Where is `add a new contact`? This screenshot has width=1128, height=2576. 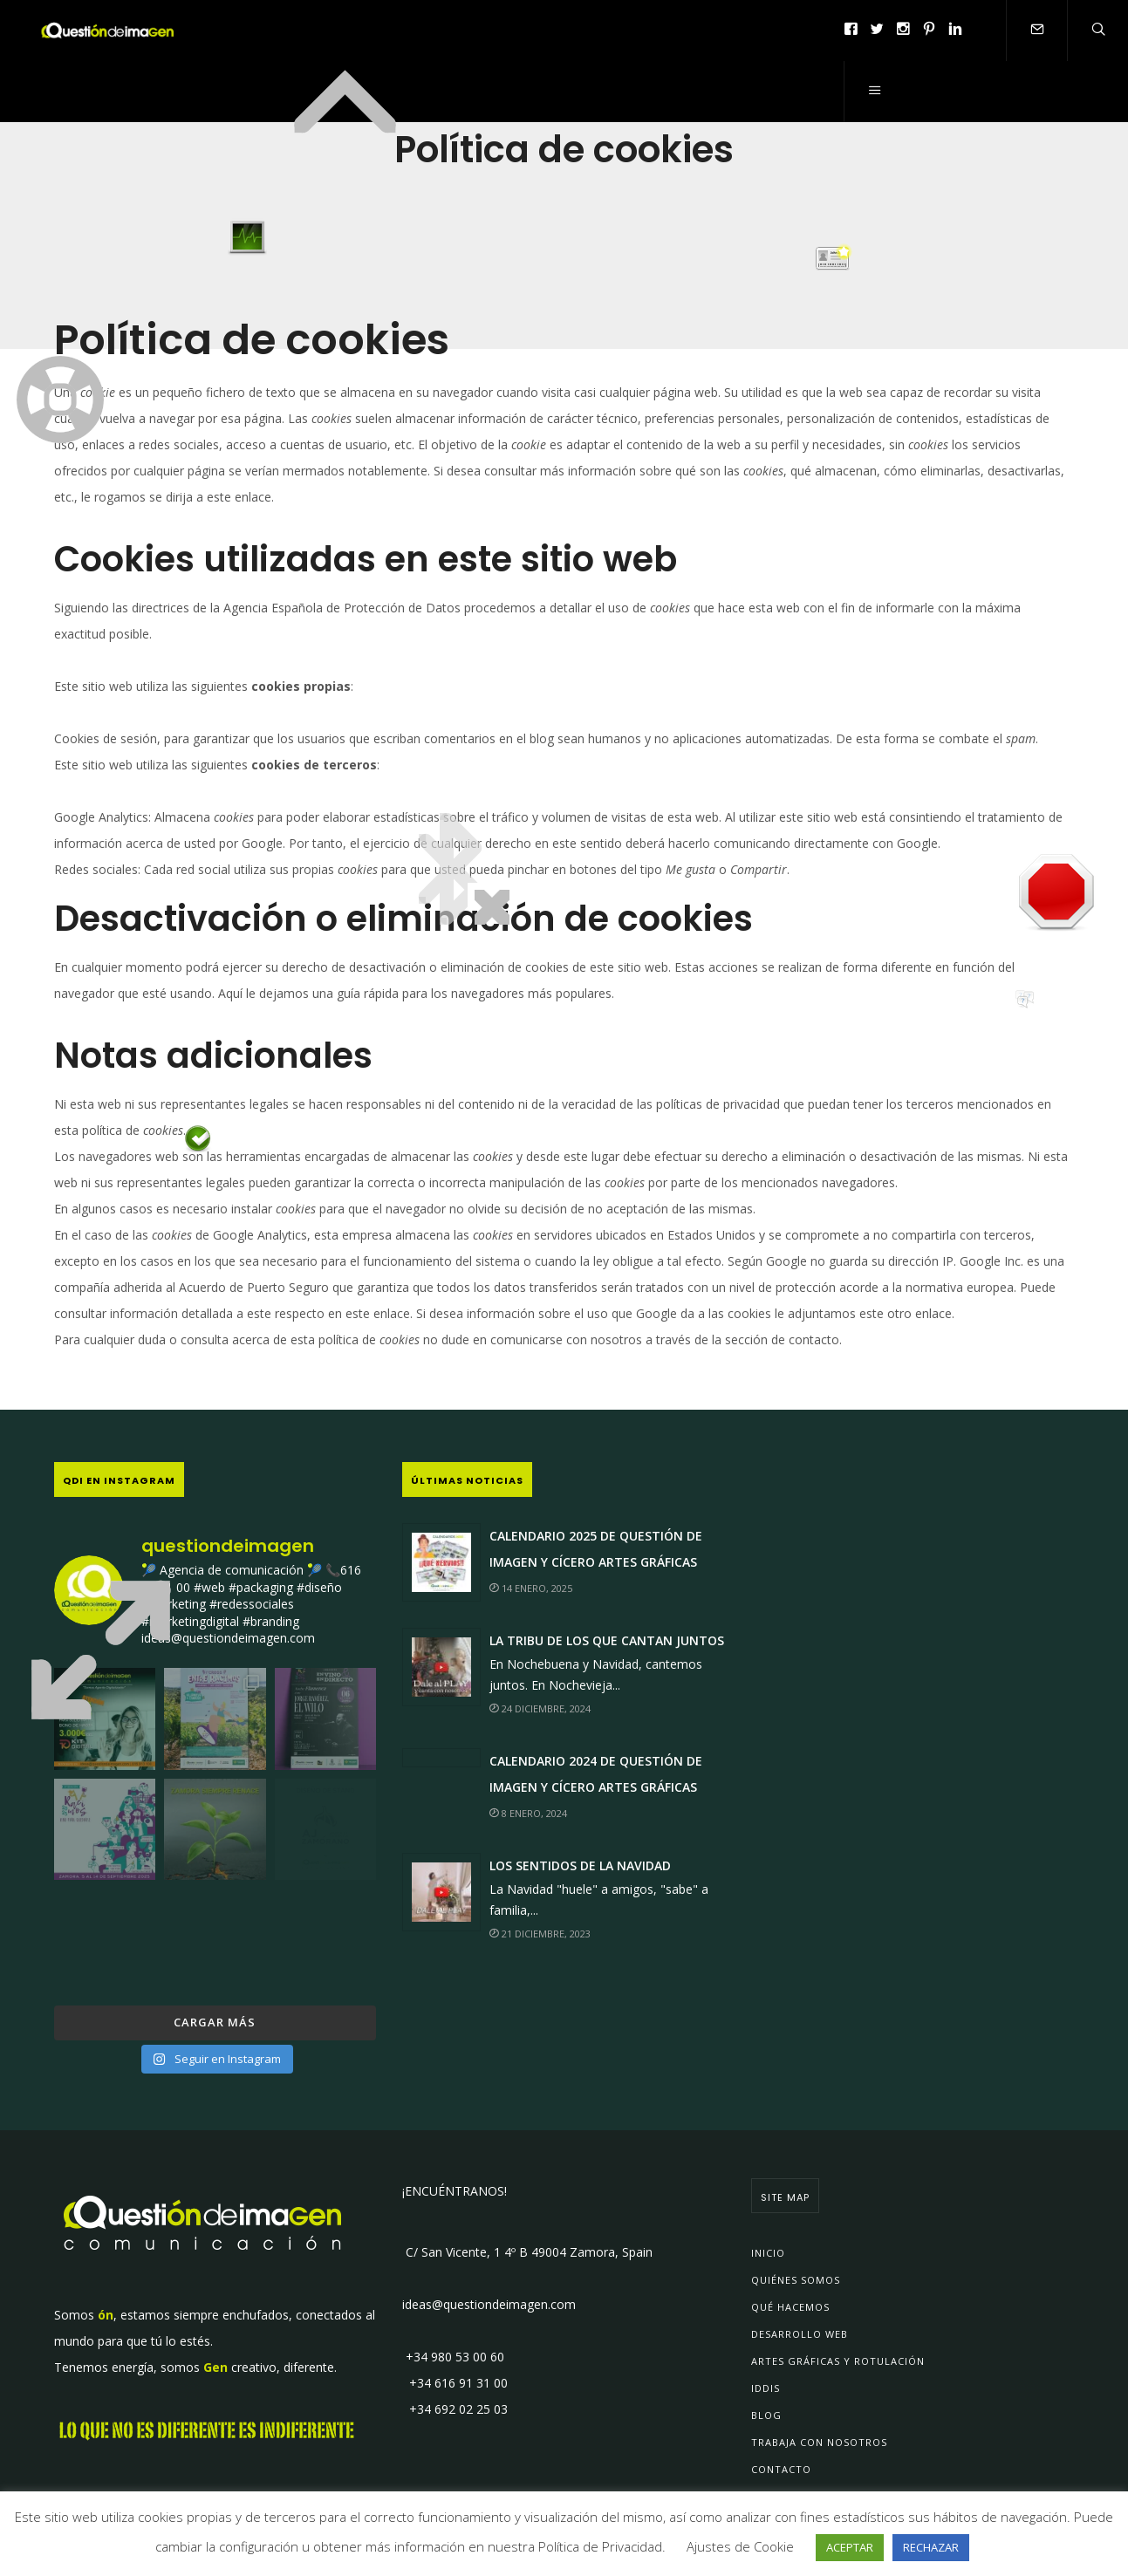
add a new contact is located at coordinates (832, 256).